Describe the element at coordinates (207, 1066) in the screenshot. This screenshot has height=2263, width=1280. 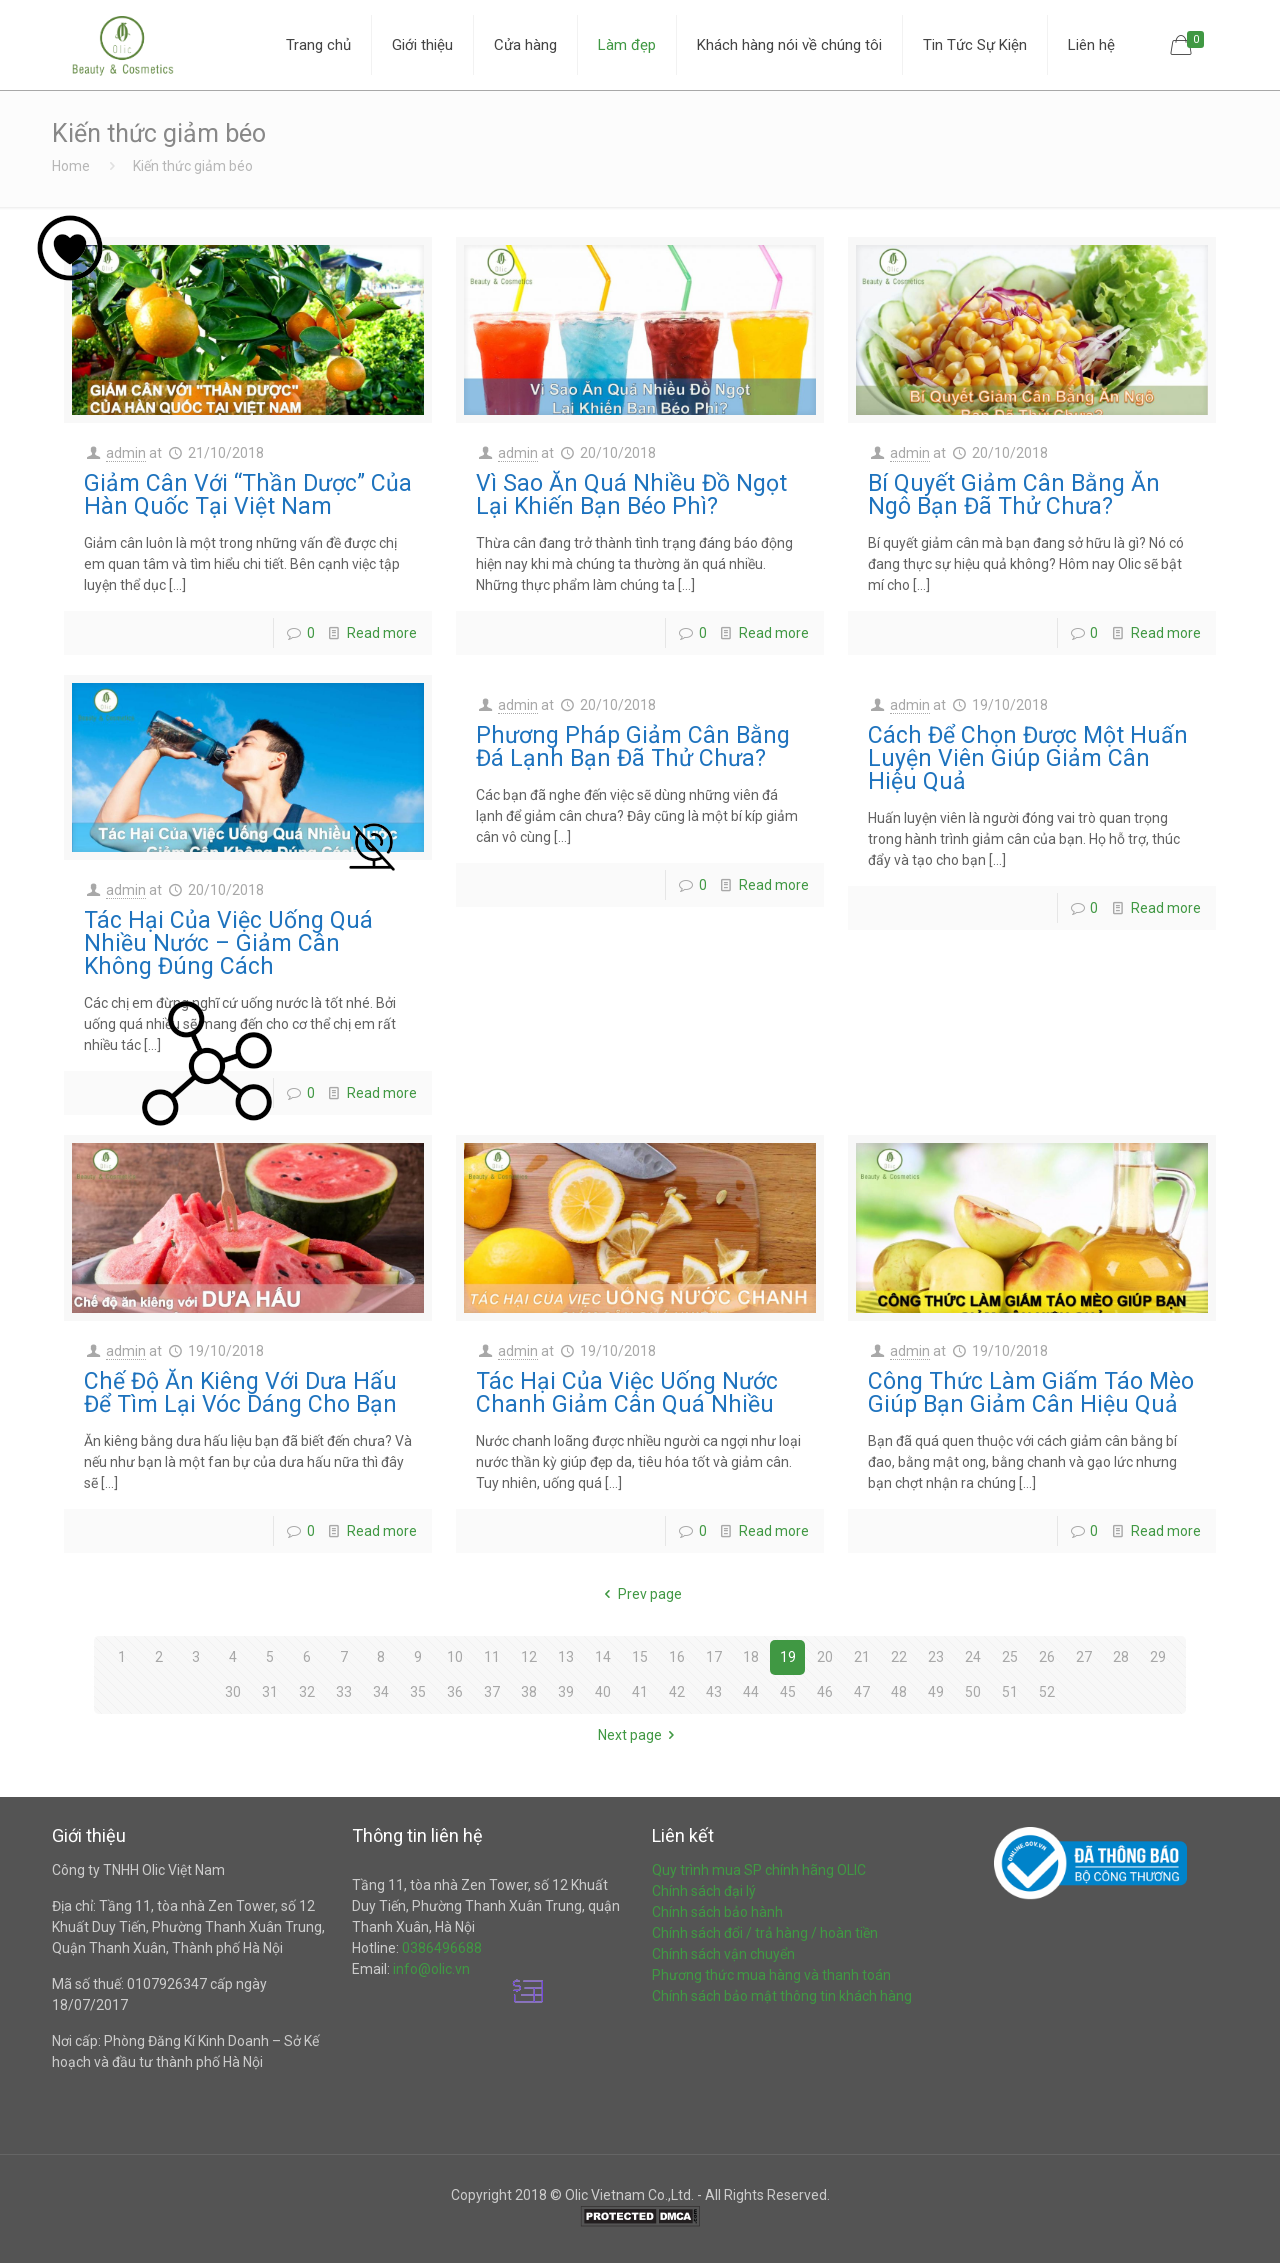
I see `view network connections or relationships` at that location.